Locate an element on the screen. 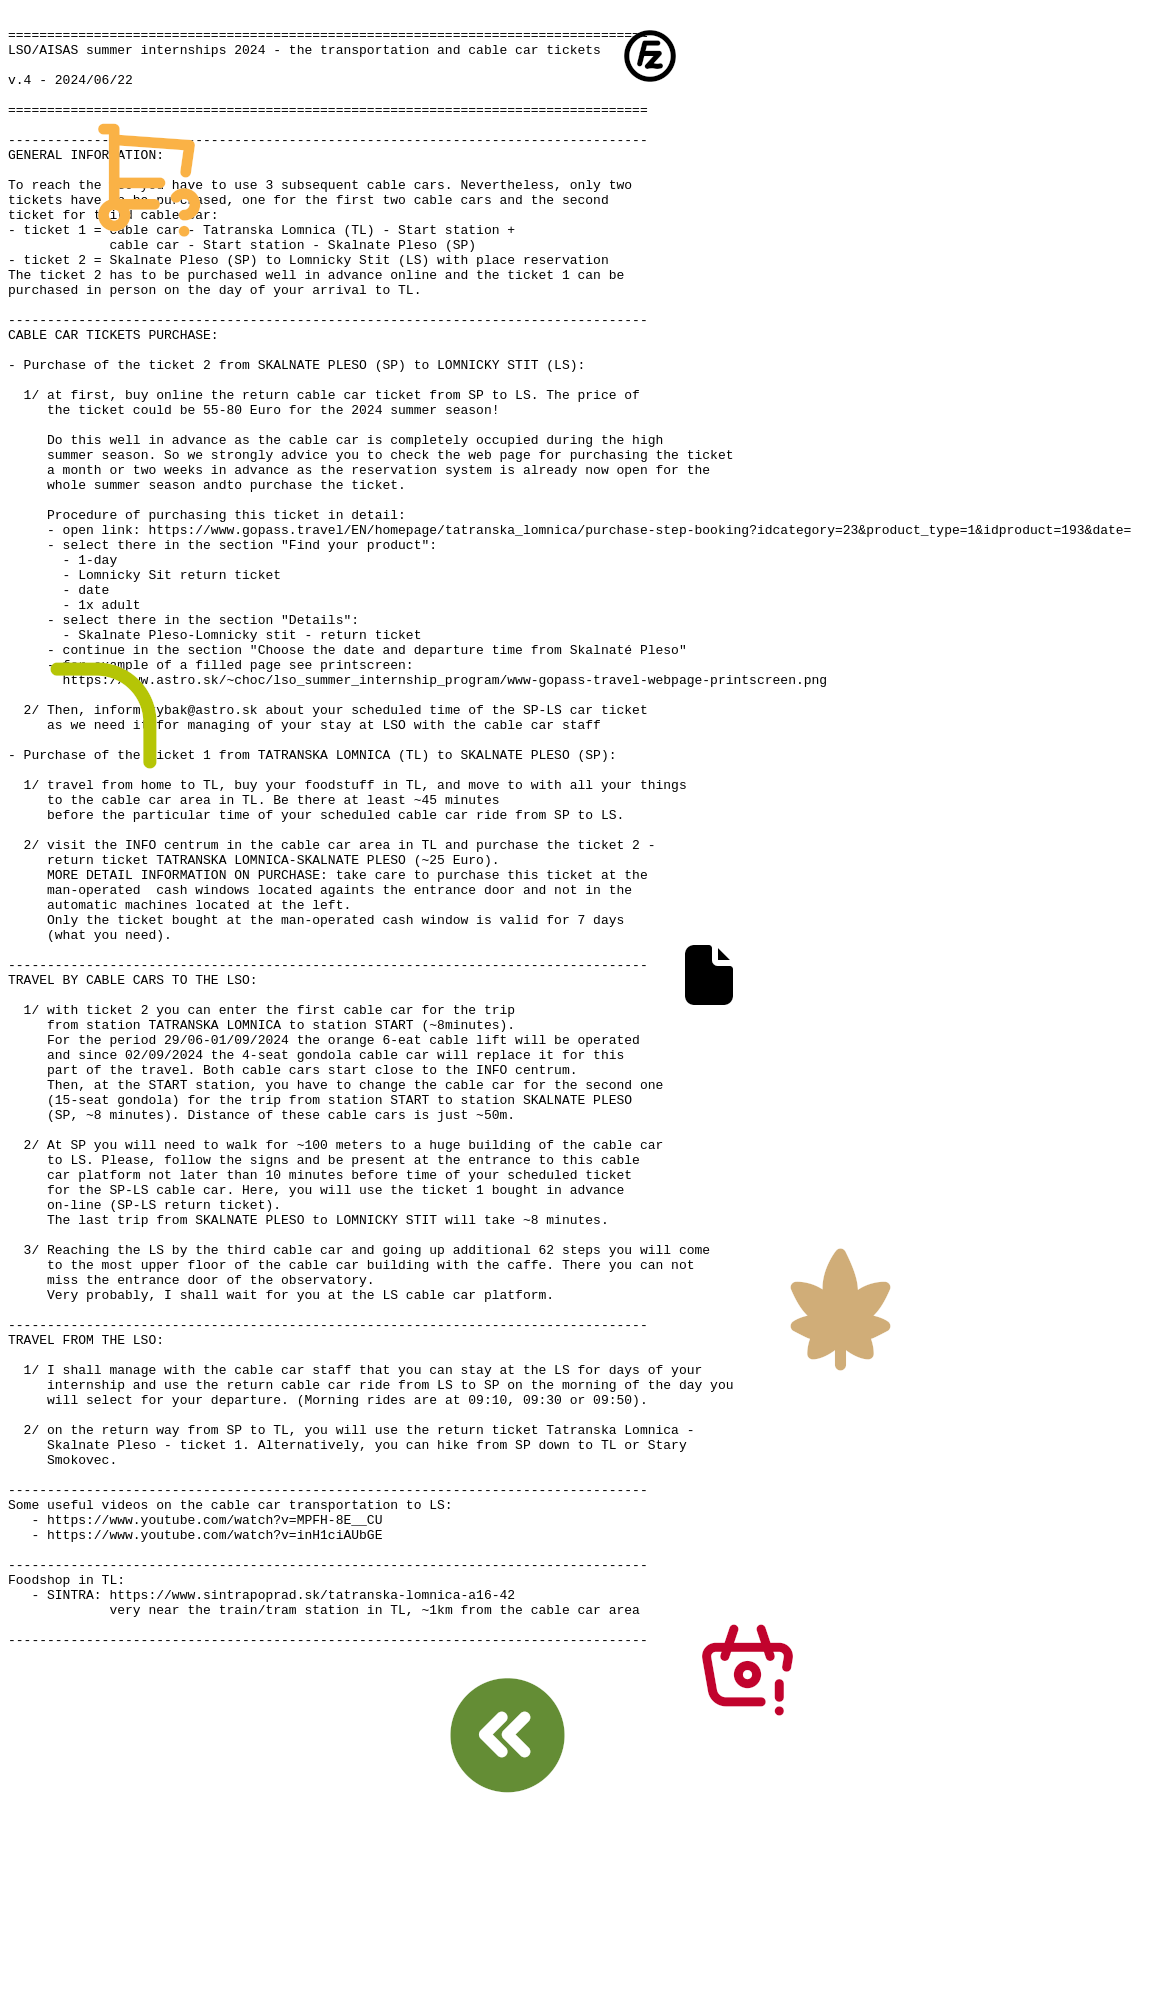 This screenshot has width=1165, height=2006. open or view a file is located at coordinates (709, 975).